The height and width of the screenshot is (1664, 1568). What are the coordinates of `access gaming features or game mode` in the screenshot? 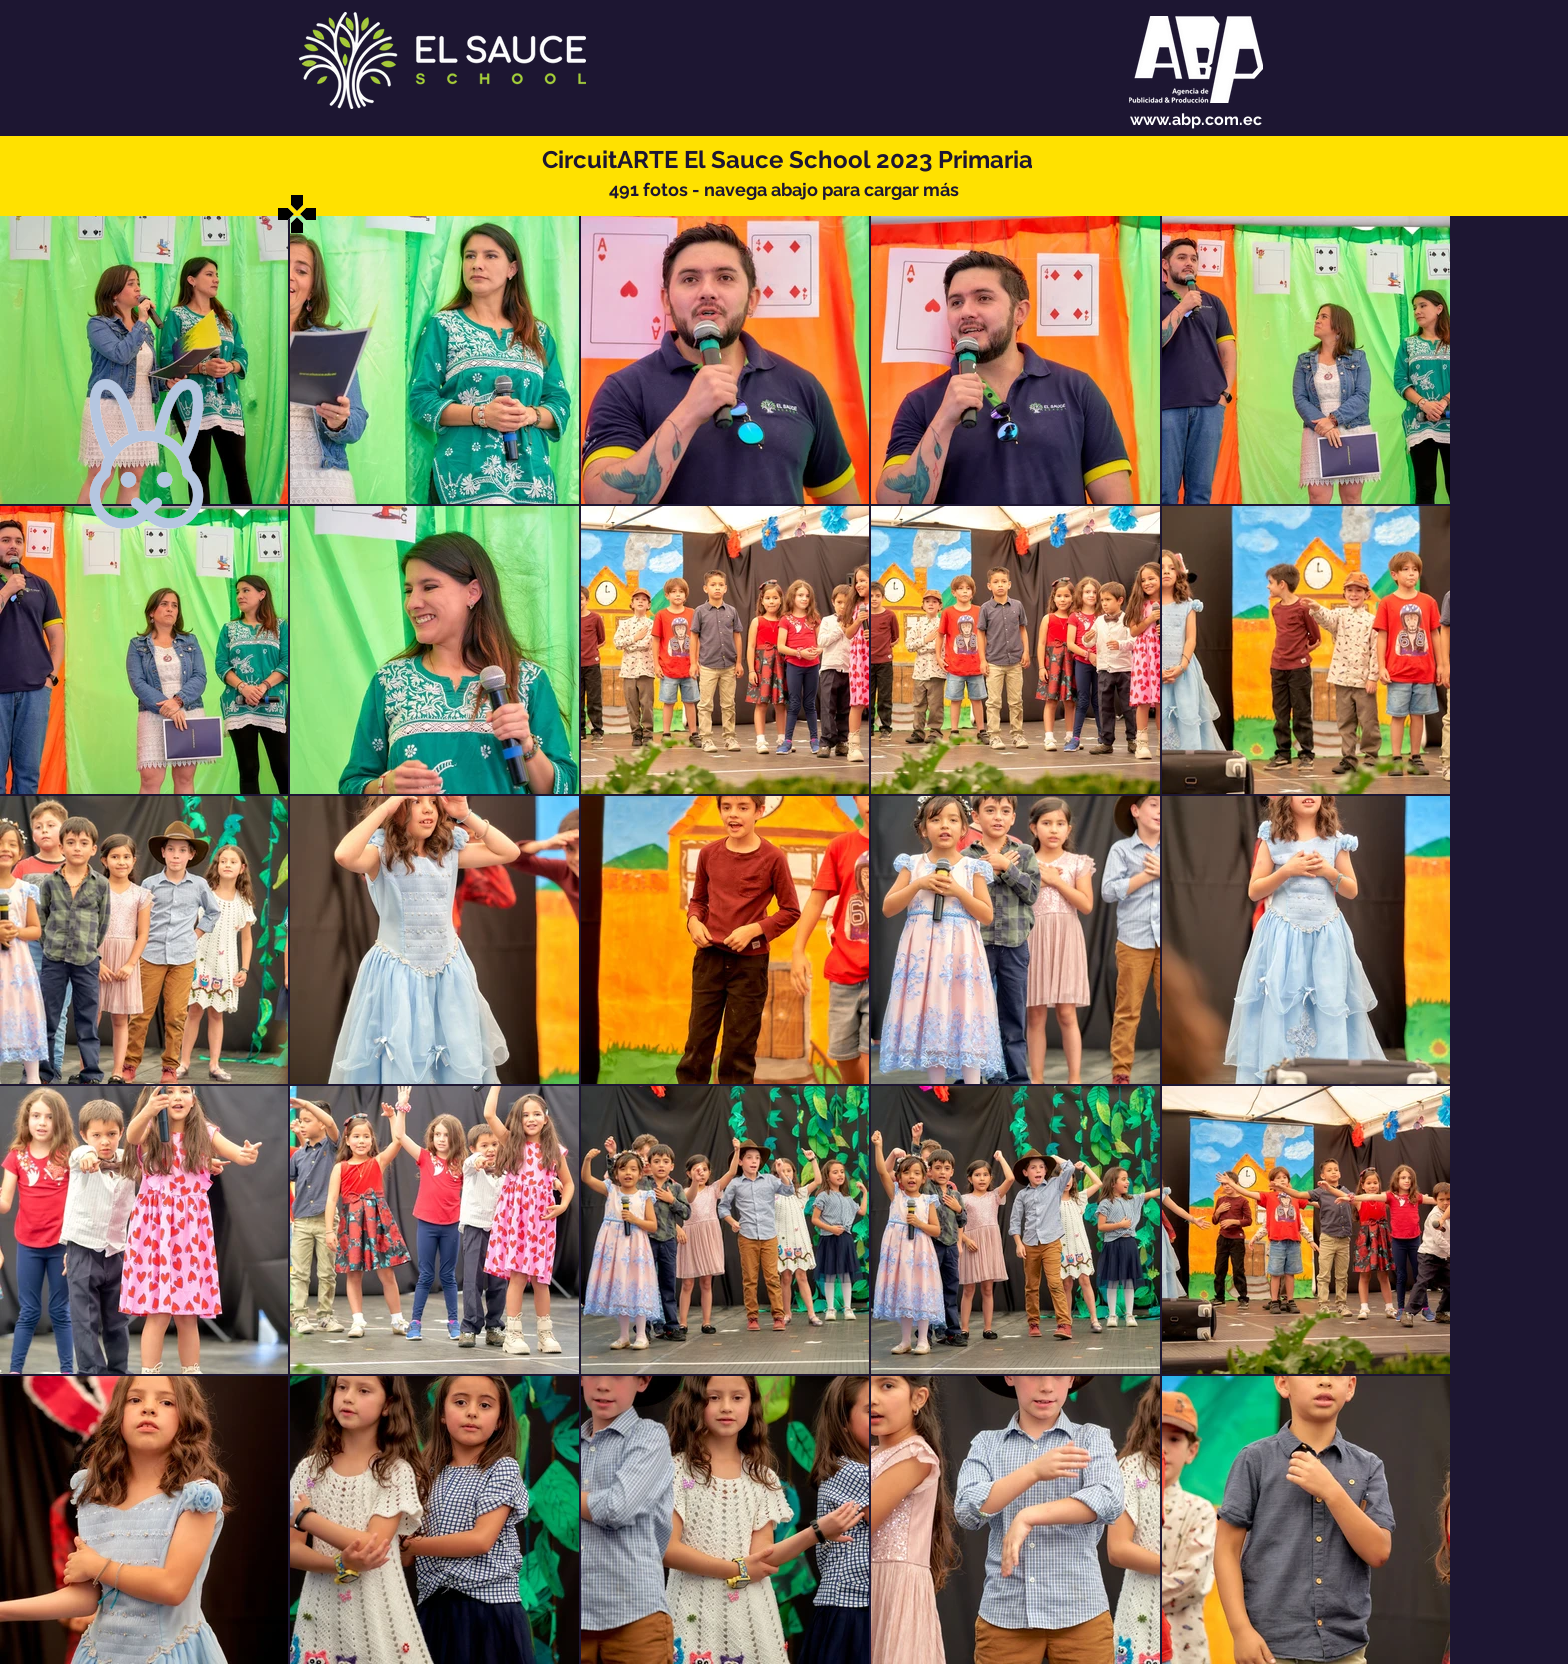 It's located at (297, 214).